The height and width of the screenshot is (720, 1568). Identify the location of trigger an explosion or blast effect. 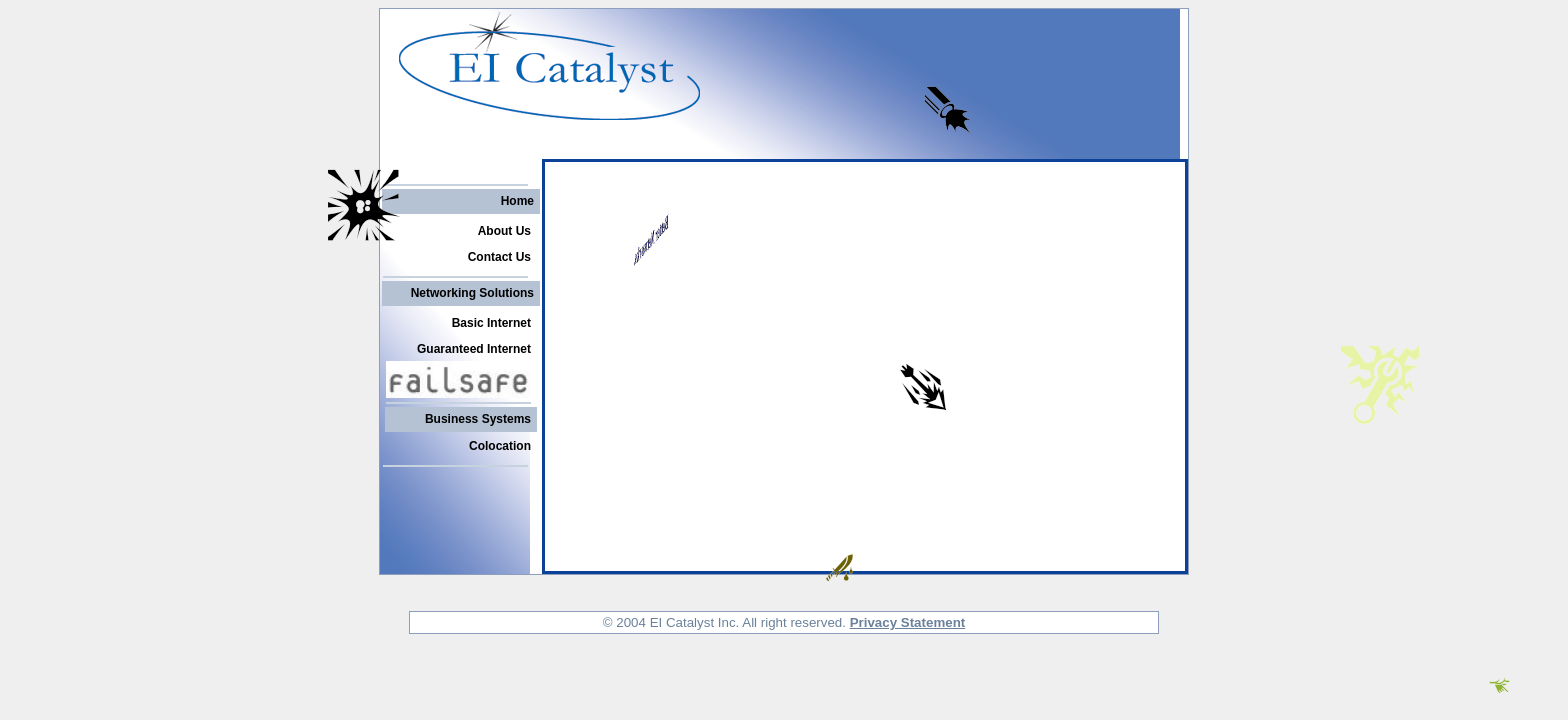
(363, 205).